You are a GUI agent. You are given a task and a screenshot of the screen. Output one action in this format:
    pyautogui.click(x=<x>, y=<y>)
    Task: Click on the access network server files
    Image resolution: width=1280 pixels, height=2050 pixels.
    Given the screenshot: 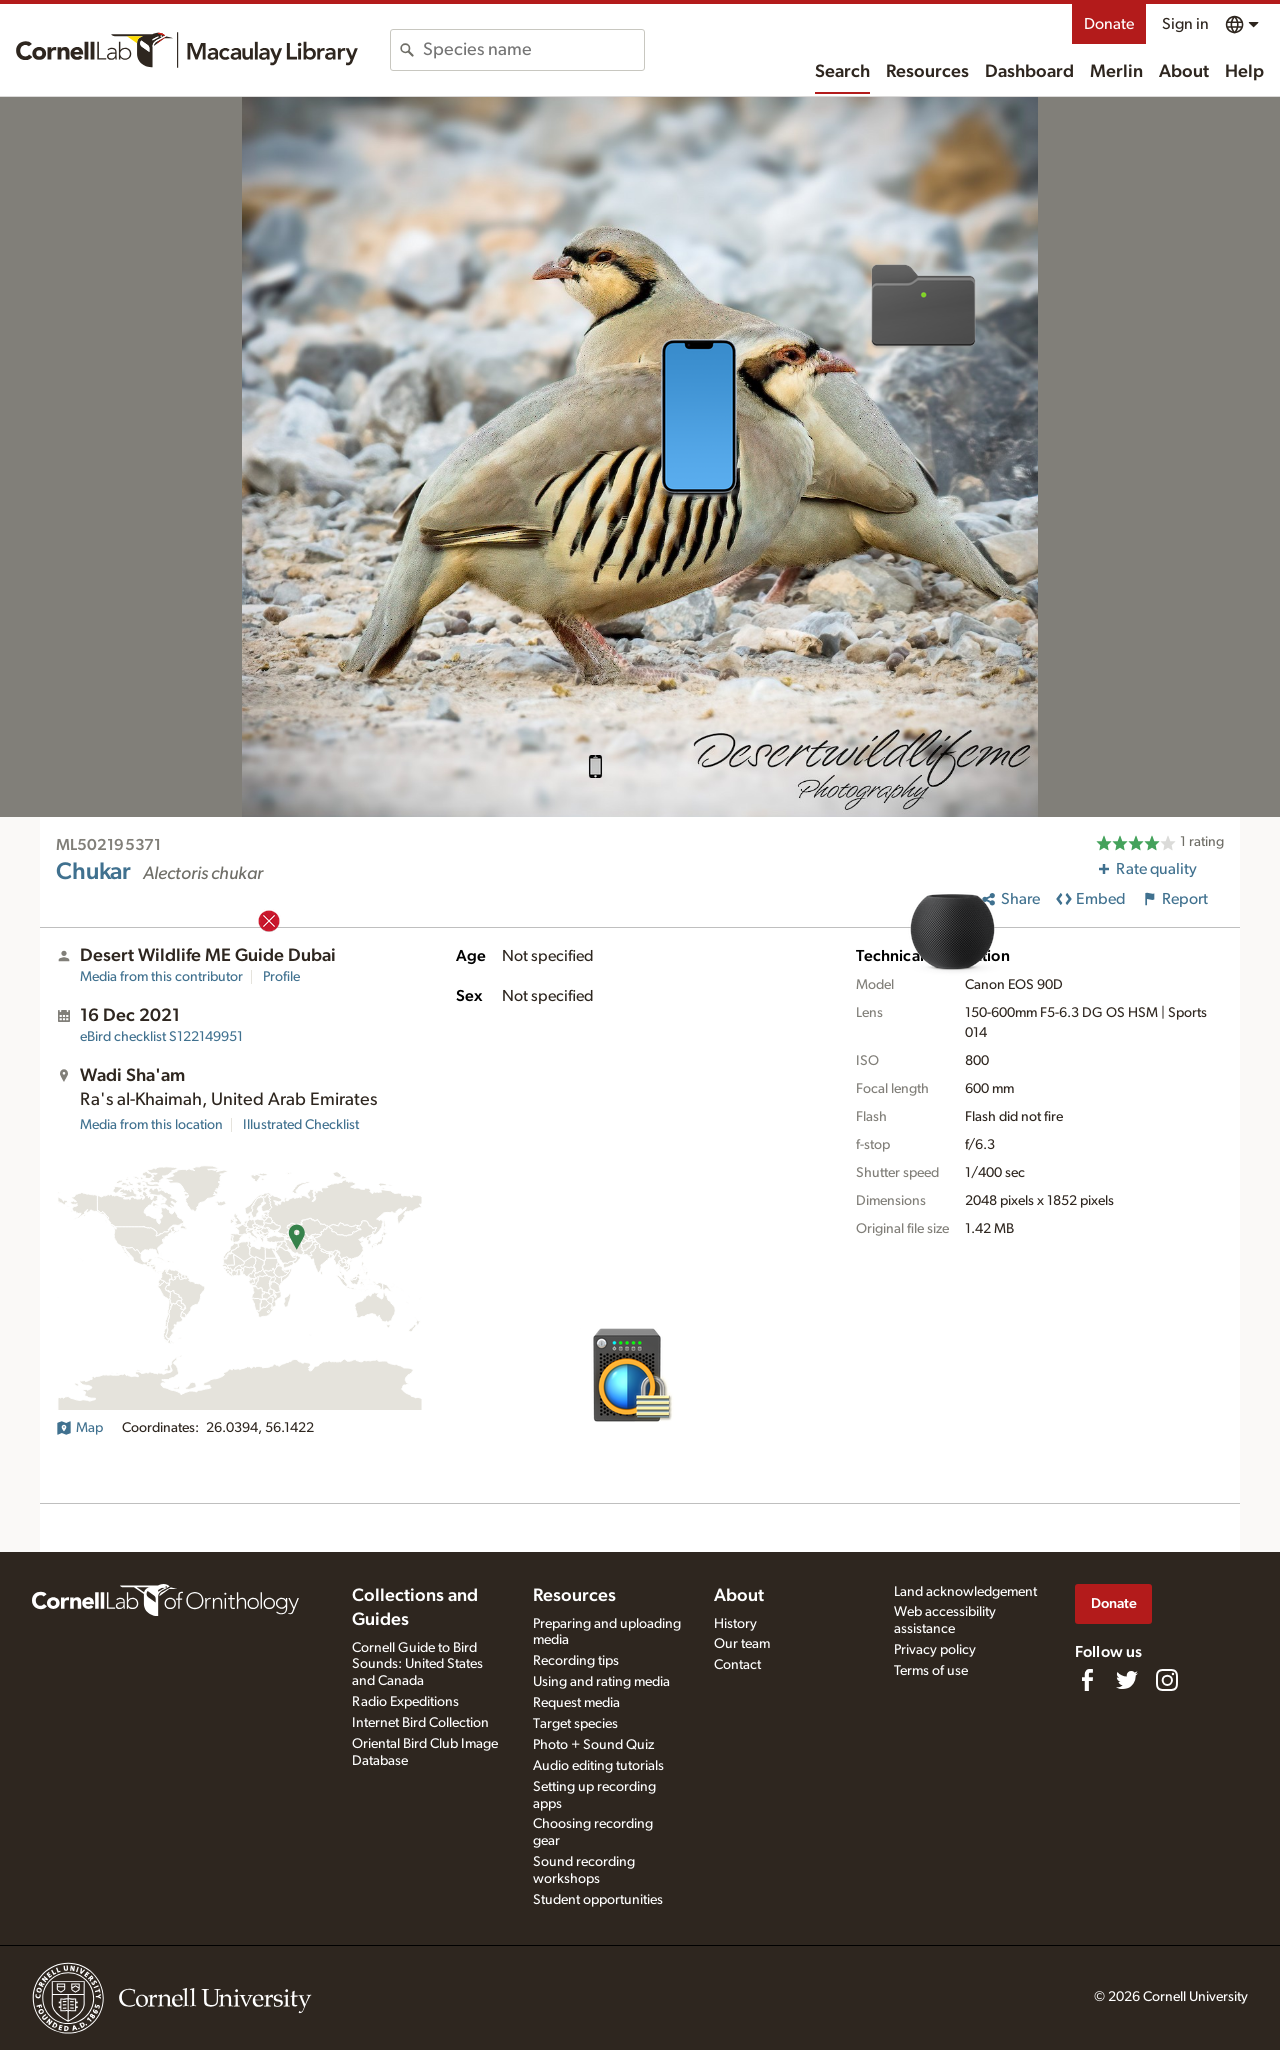 What is the action you would take?
    pyautogui.click(x=923, y=308)
    